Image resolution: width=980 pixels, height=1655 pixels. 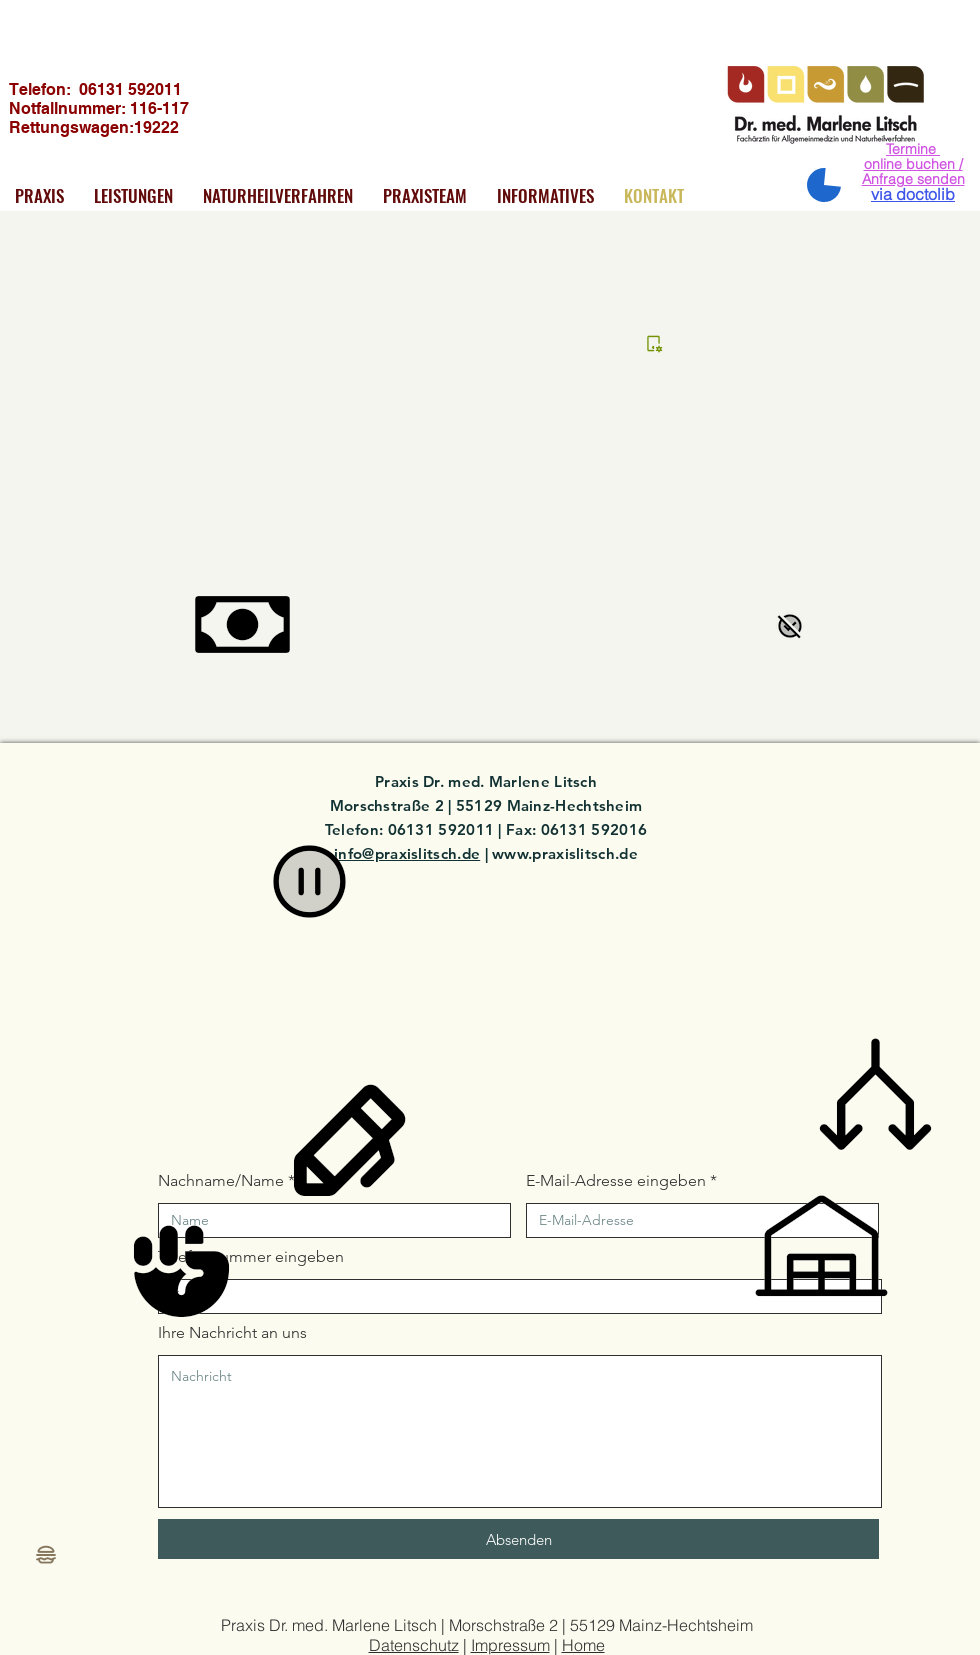 What do you see at coordinates (309, 881) in the screenshot?
I see `pause media playback` at bounding box center [309, 881].